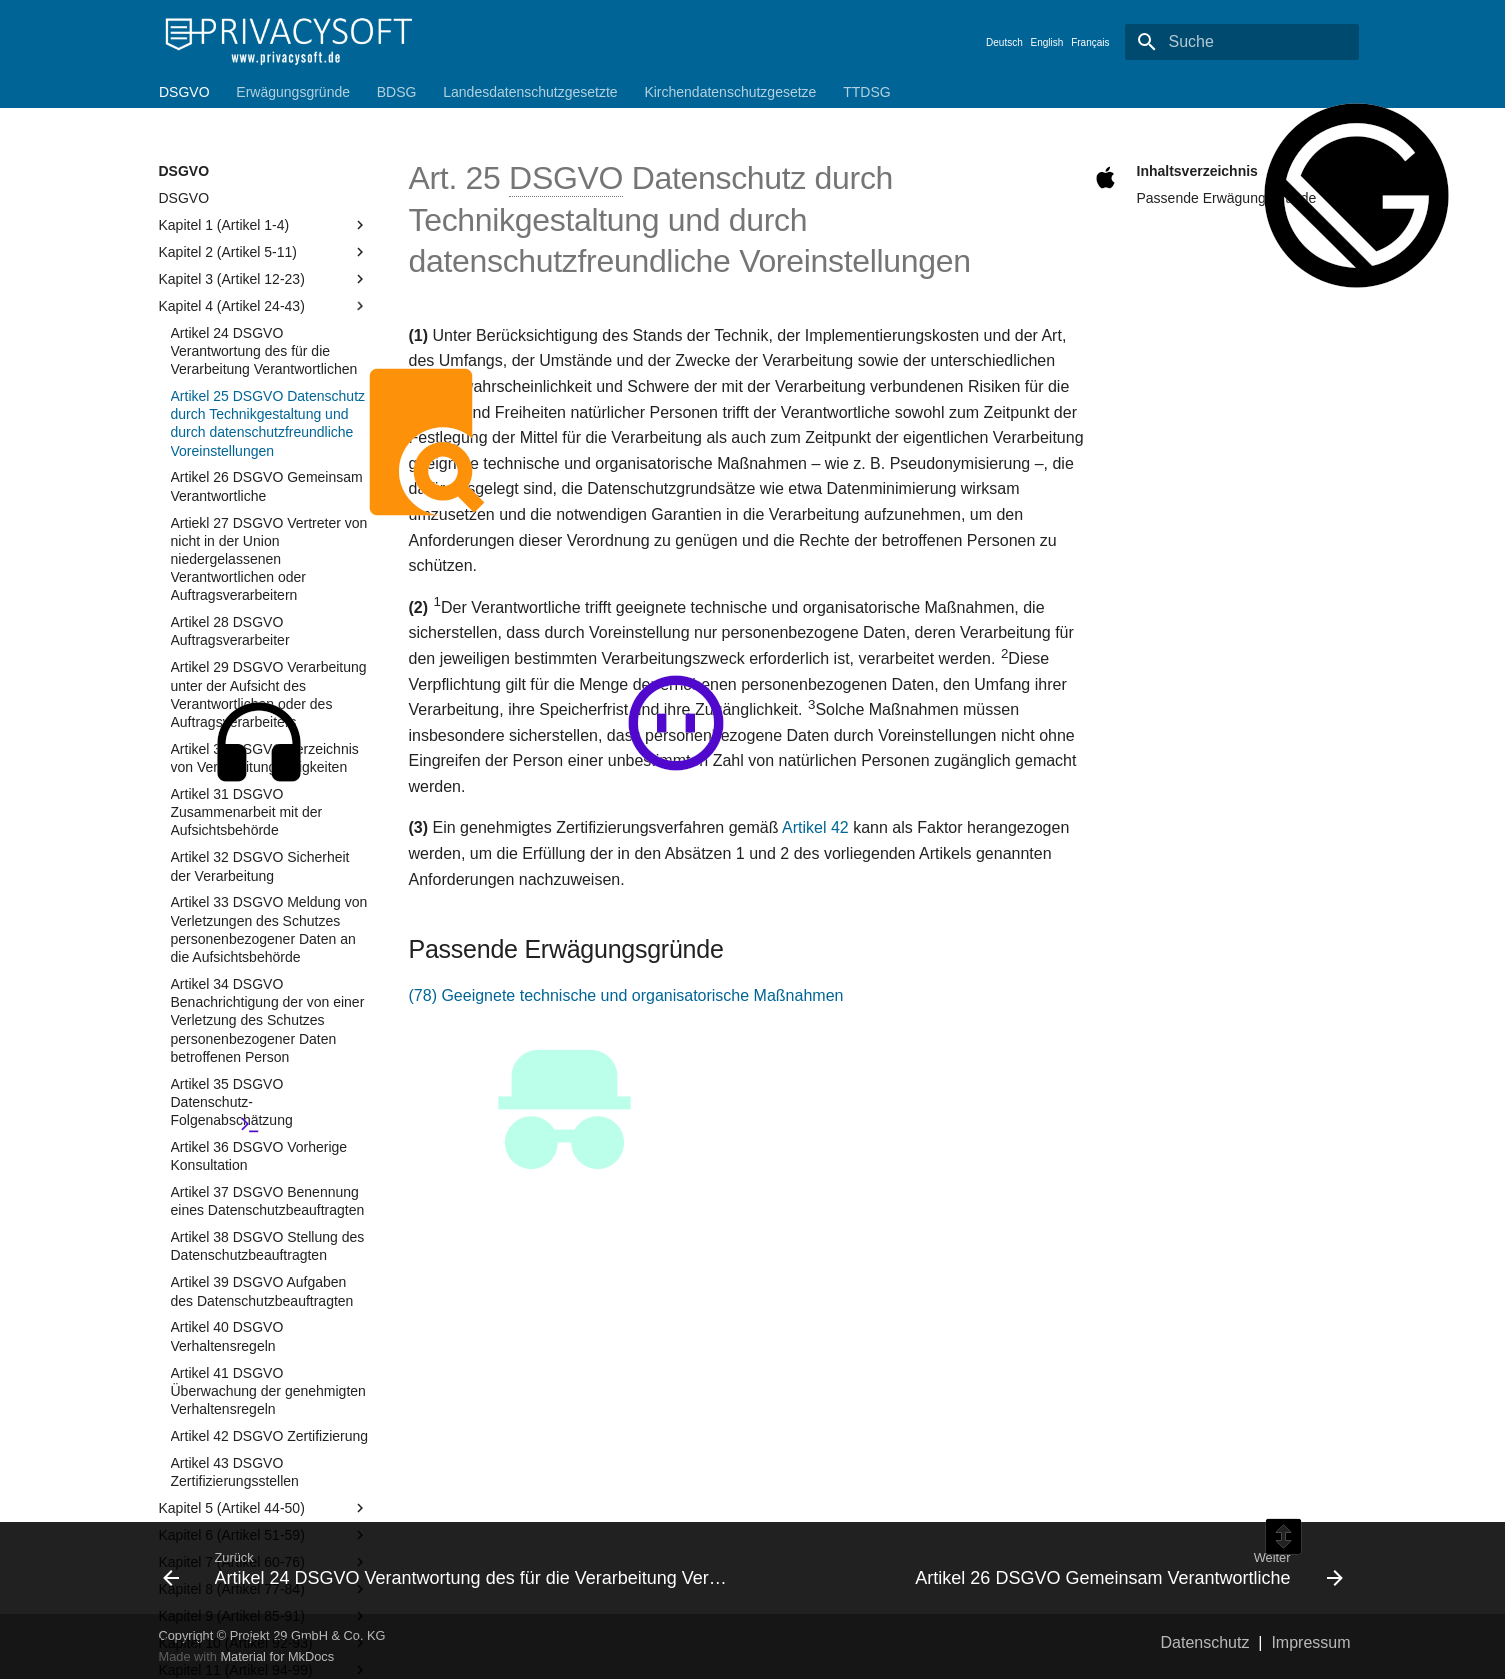  What do you see at coordinates (259, 744) in the screenshot?
I see `access audio or music playback` at bounding box center [259, 744].